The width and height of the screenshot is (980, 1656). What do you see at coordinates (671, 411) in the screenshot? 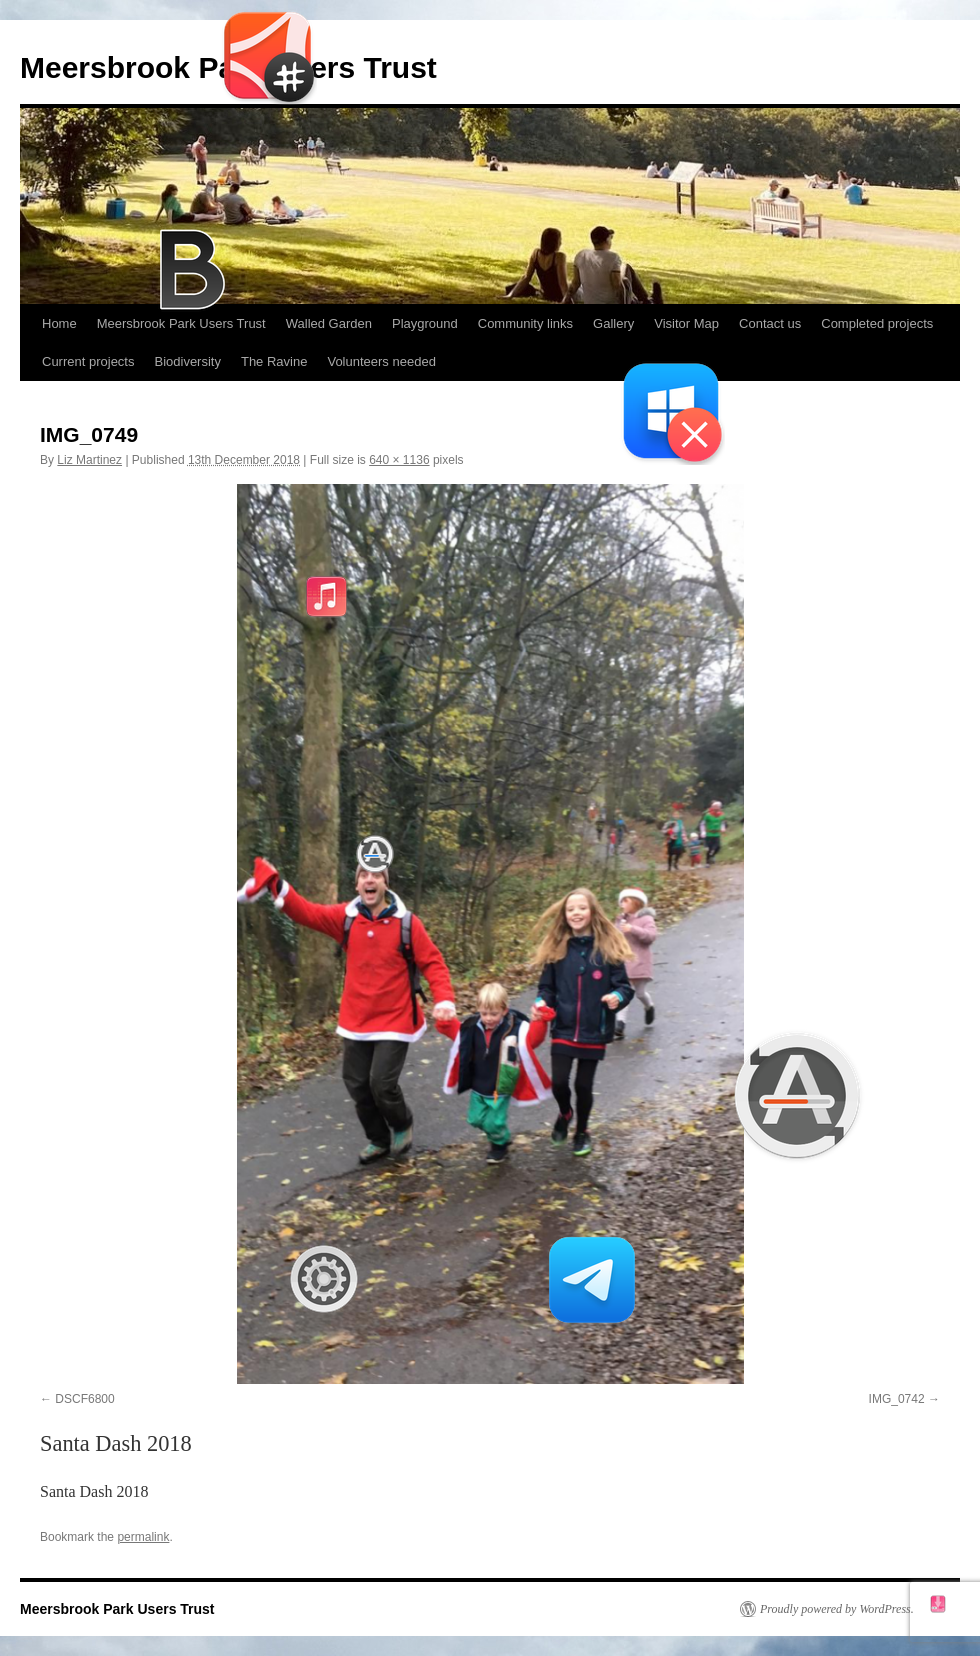
I see `uninstall windows applications running through wine` at bounding box center [671, 411].